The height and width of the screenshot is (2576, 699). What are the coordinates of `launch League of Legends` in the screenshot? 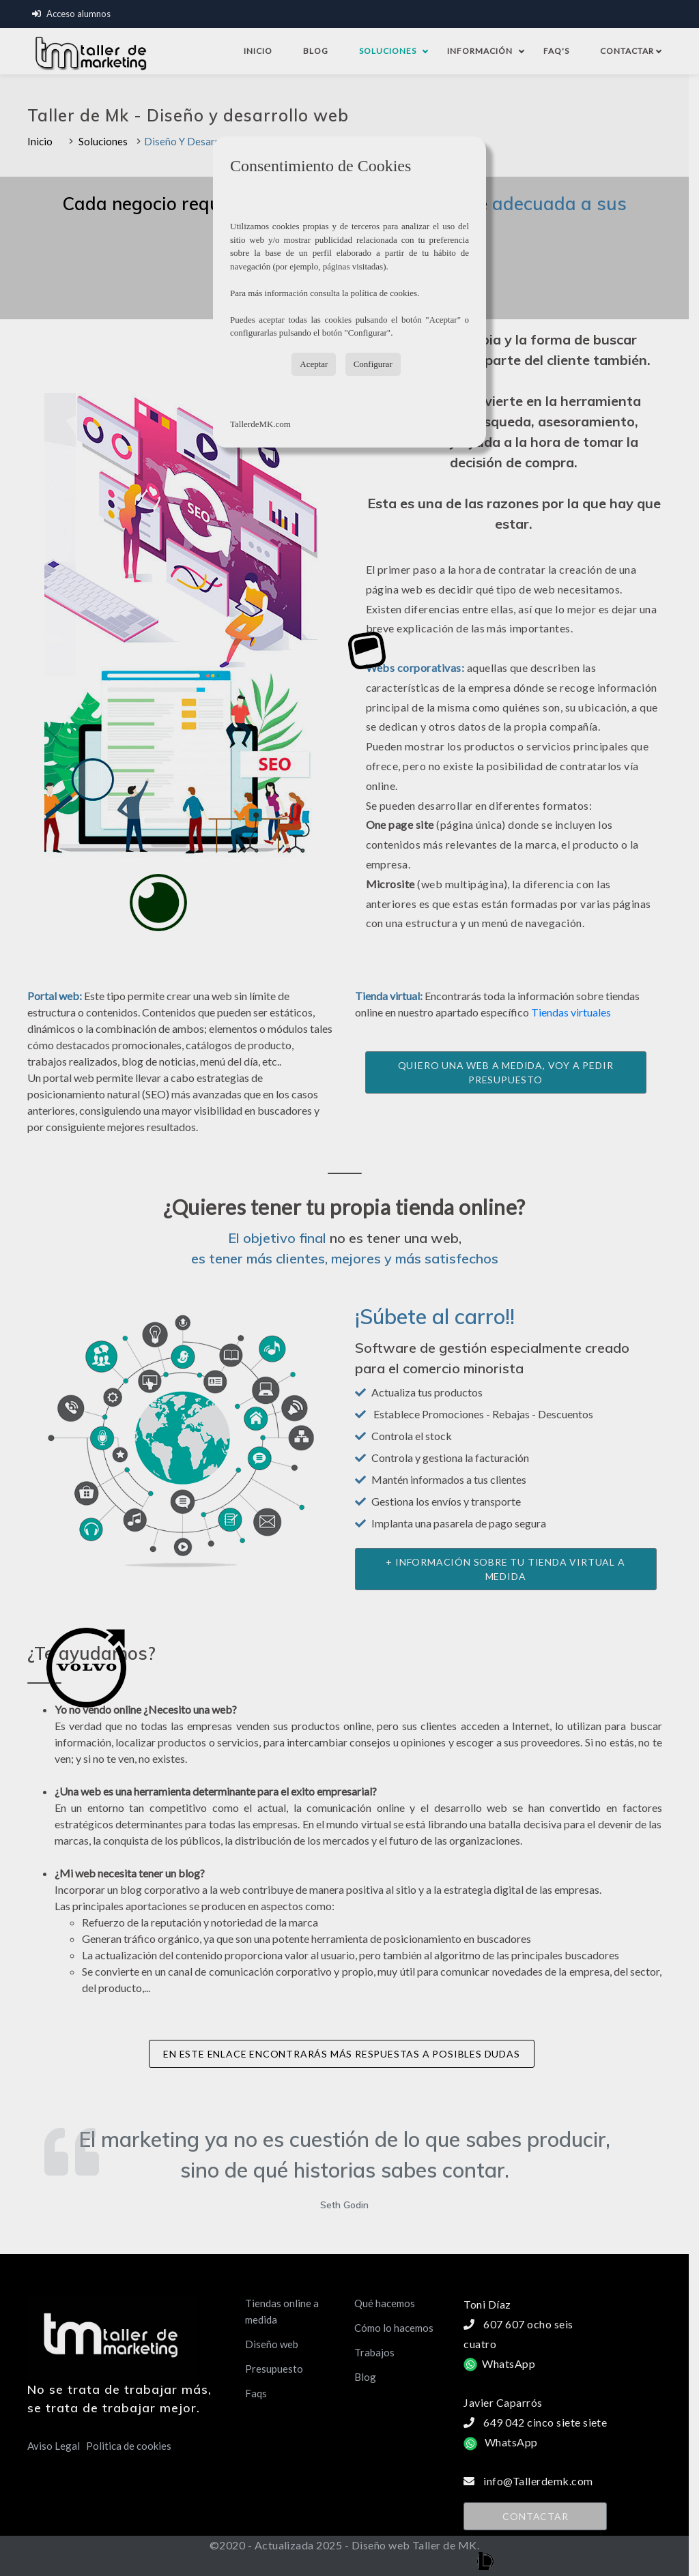 It's located at (485, 2561).